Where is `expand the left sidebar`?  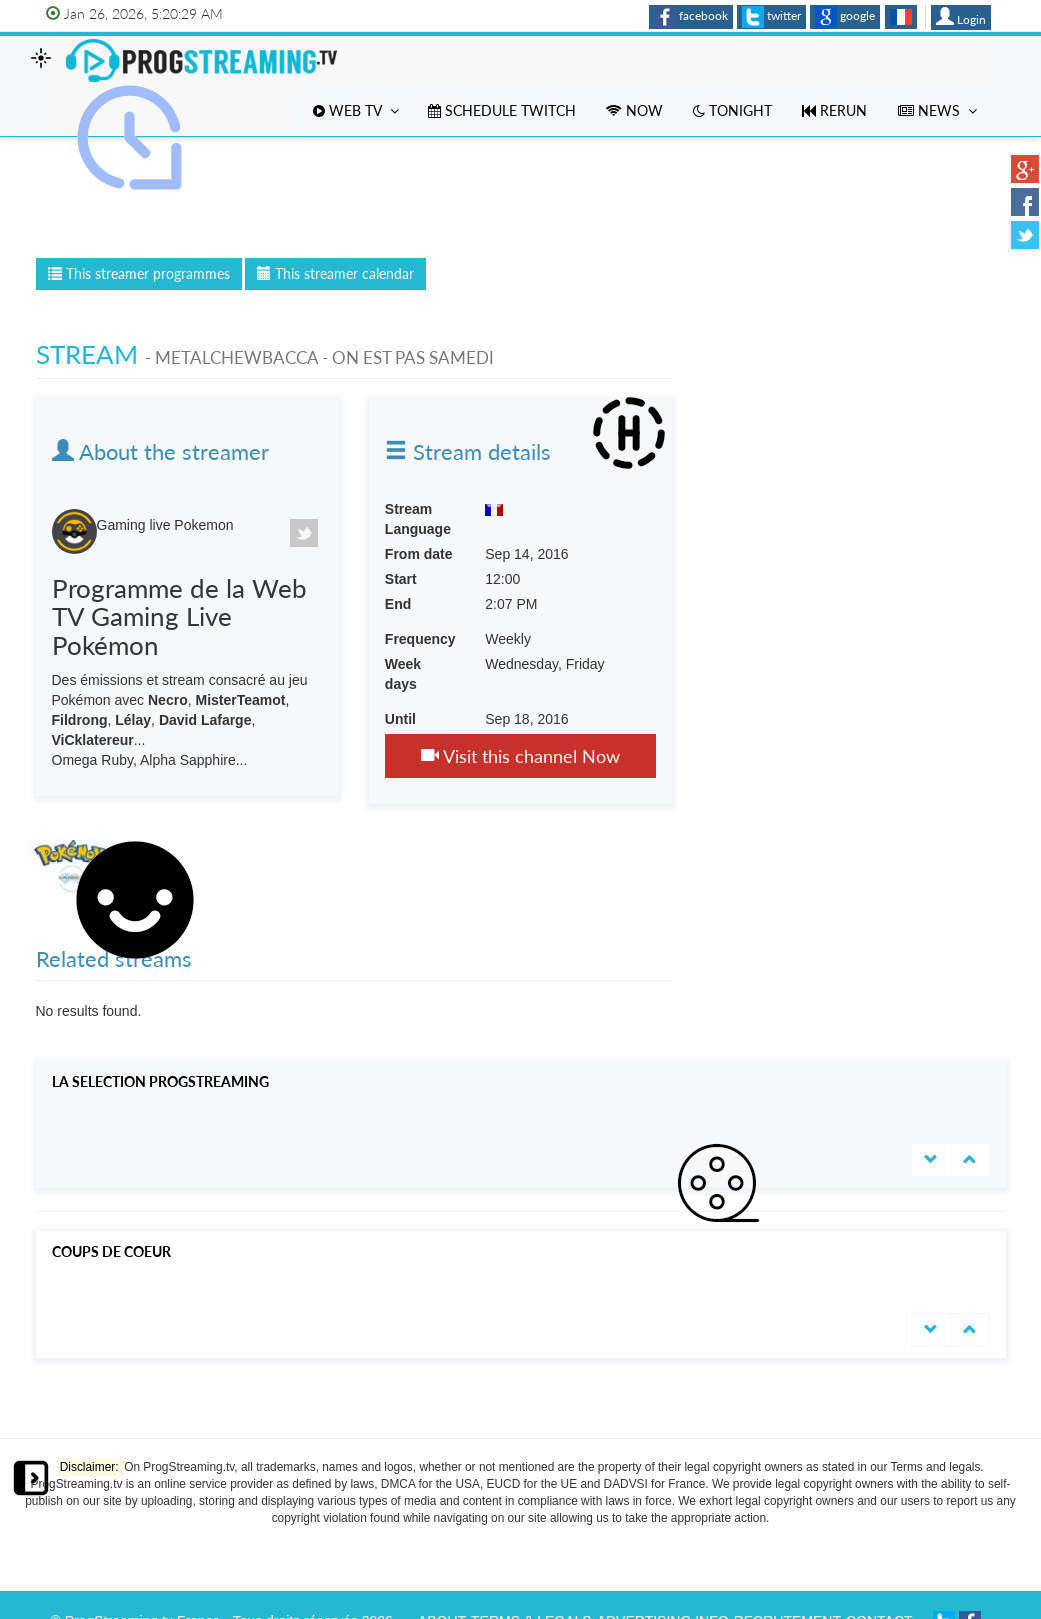 expand the left sidebar is located at coordinates (31, 1478).